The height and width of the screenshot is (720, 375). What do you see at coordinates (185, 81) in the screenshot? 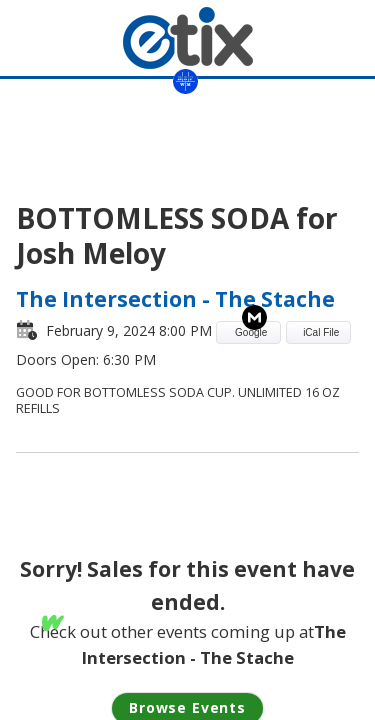
I see `bspwm tiling window manager logo` at bounding box center [185, 81].